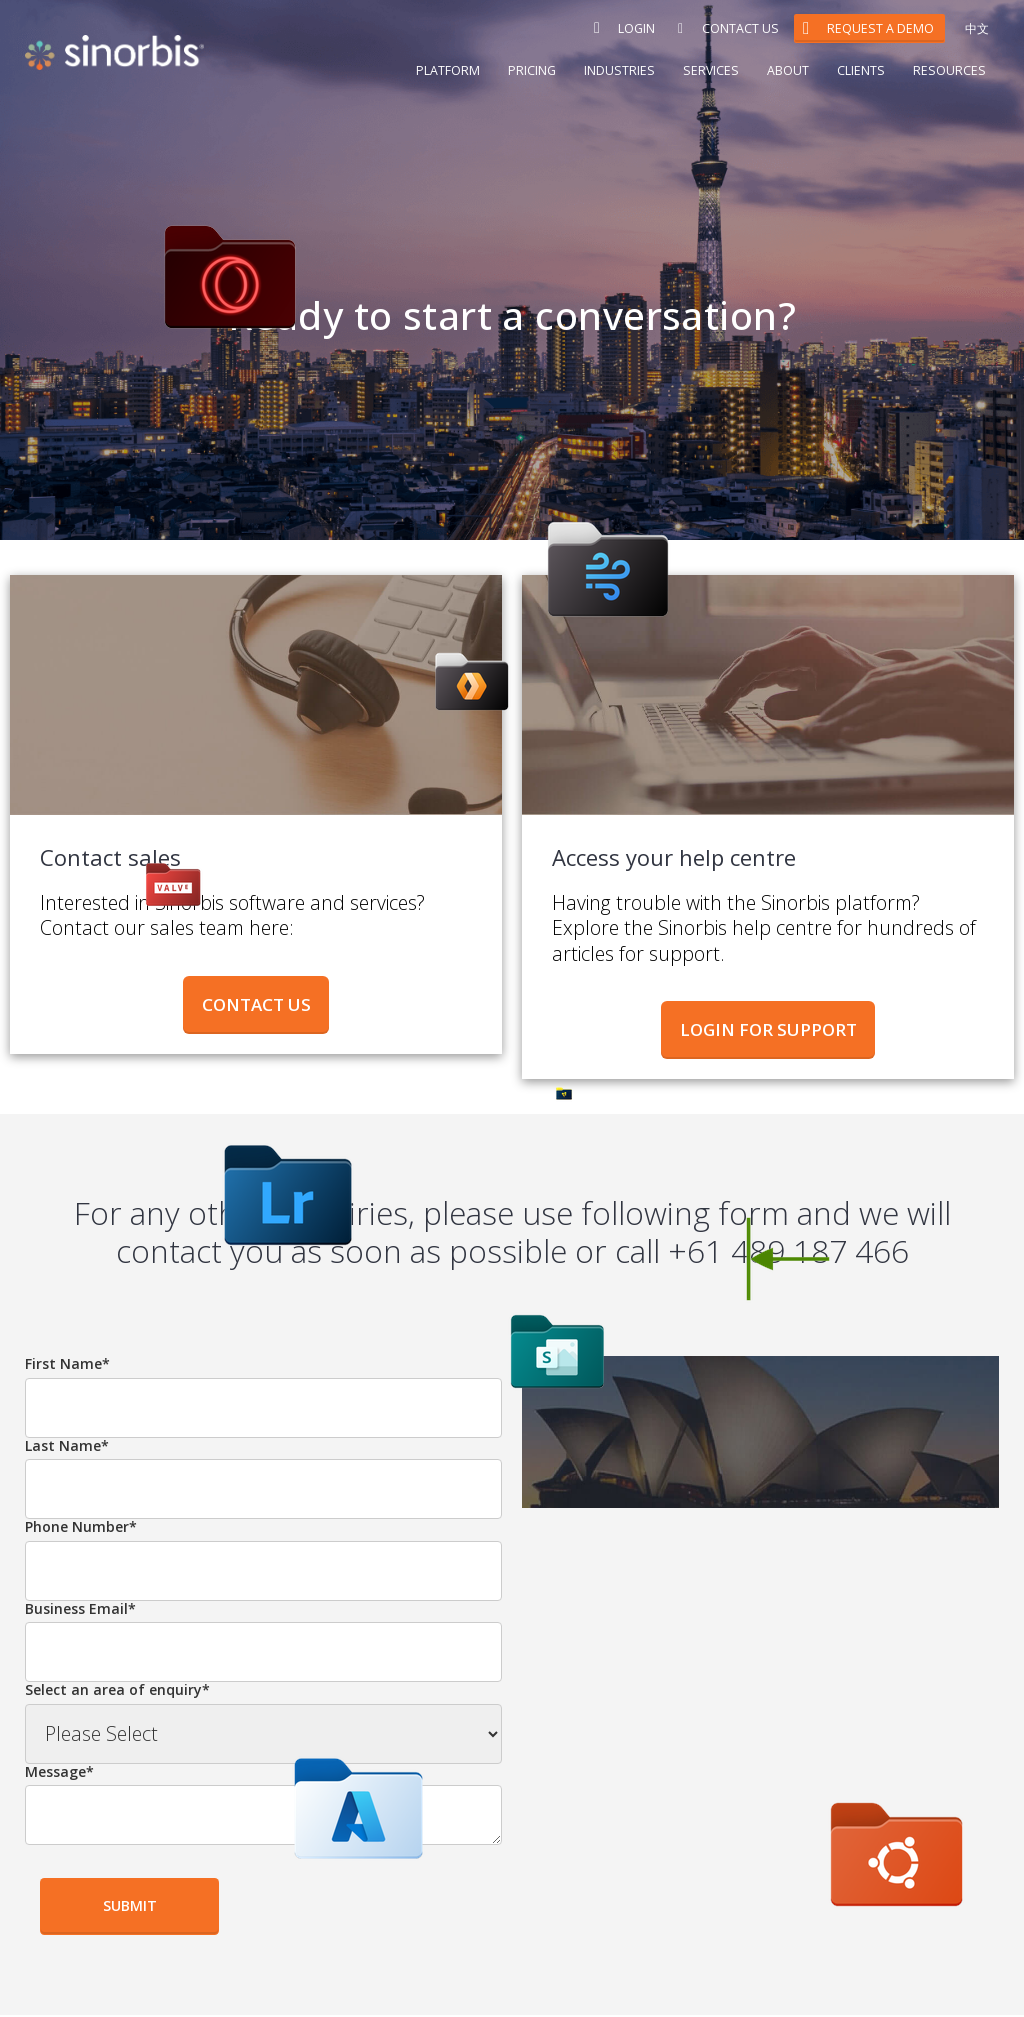 The height and width of the screenshot is (2017, 1024). What do you see at coordinates (229, 280) in the screenshot?
I see `open Opera GX browser files folder` at bounding box center [229, 280].